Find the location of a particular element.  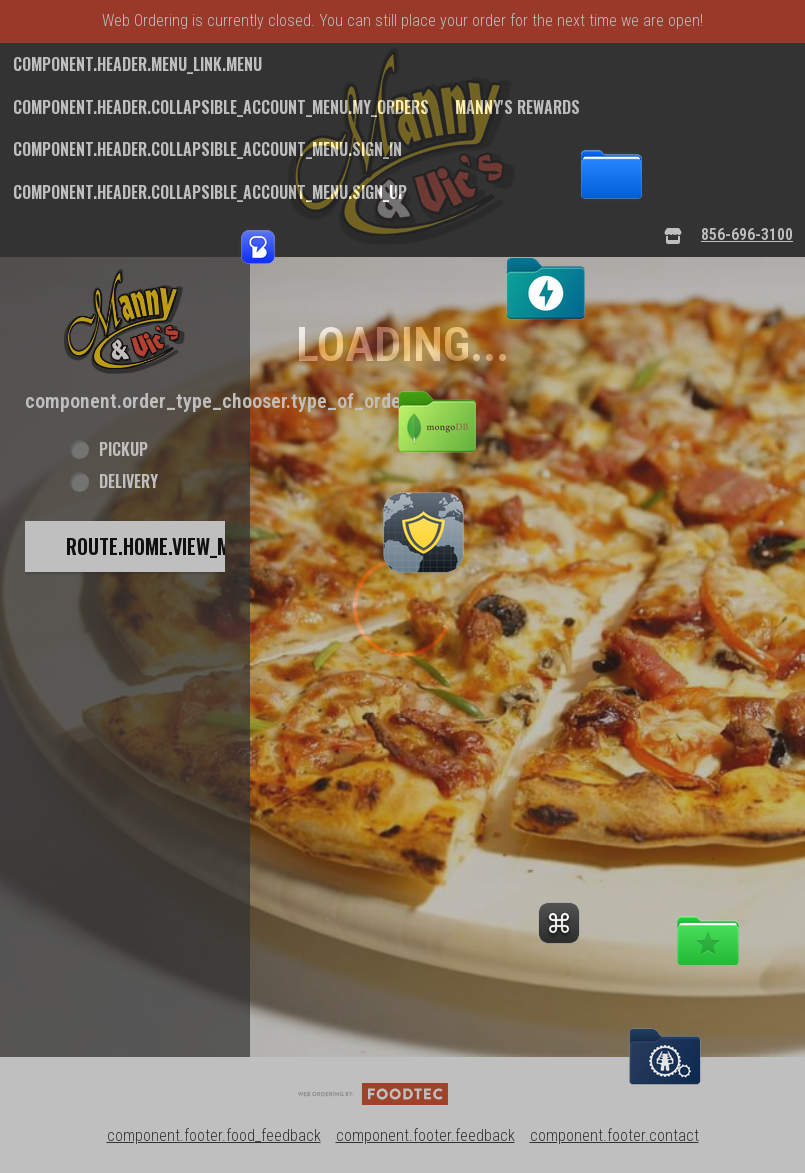

open beeper messaging app is located at coordinates (258, 247).